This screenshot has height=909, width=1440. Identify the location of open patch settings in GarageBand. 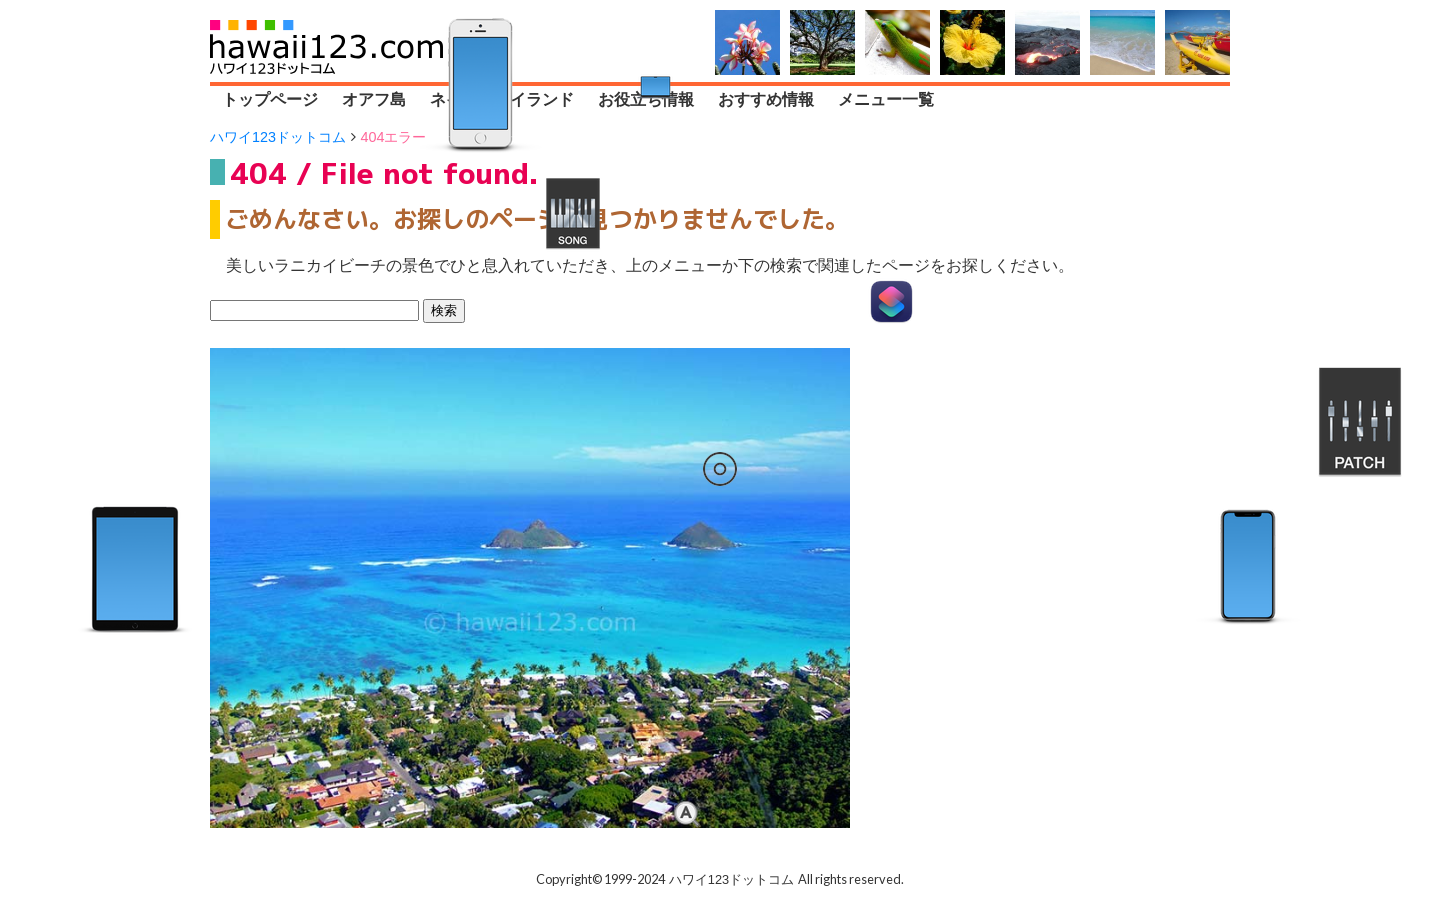
(1360, 424).